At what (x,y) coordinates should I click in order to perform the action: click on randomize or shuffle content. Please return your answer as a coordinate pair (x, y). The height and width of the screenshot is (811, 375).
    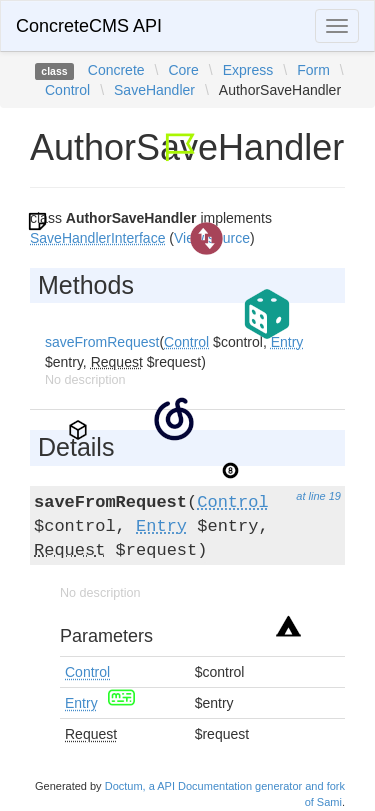
    Looking at the image, I should click on (267, 314).